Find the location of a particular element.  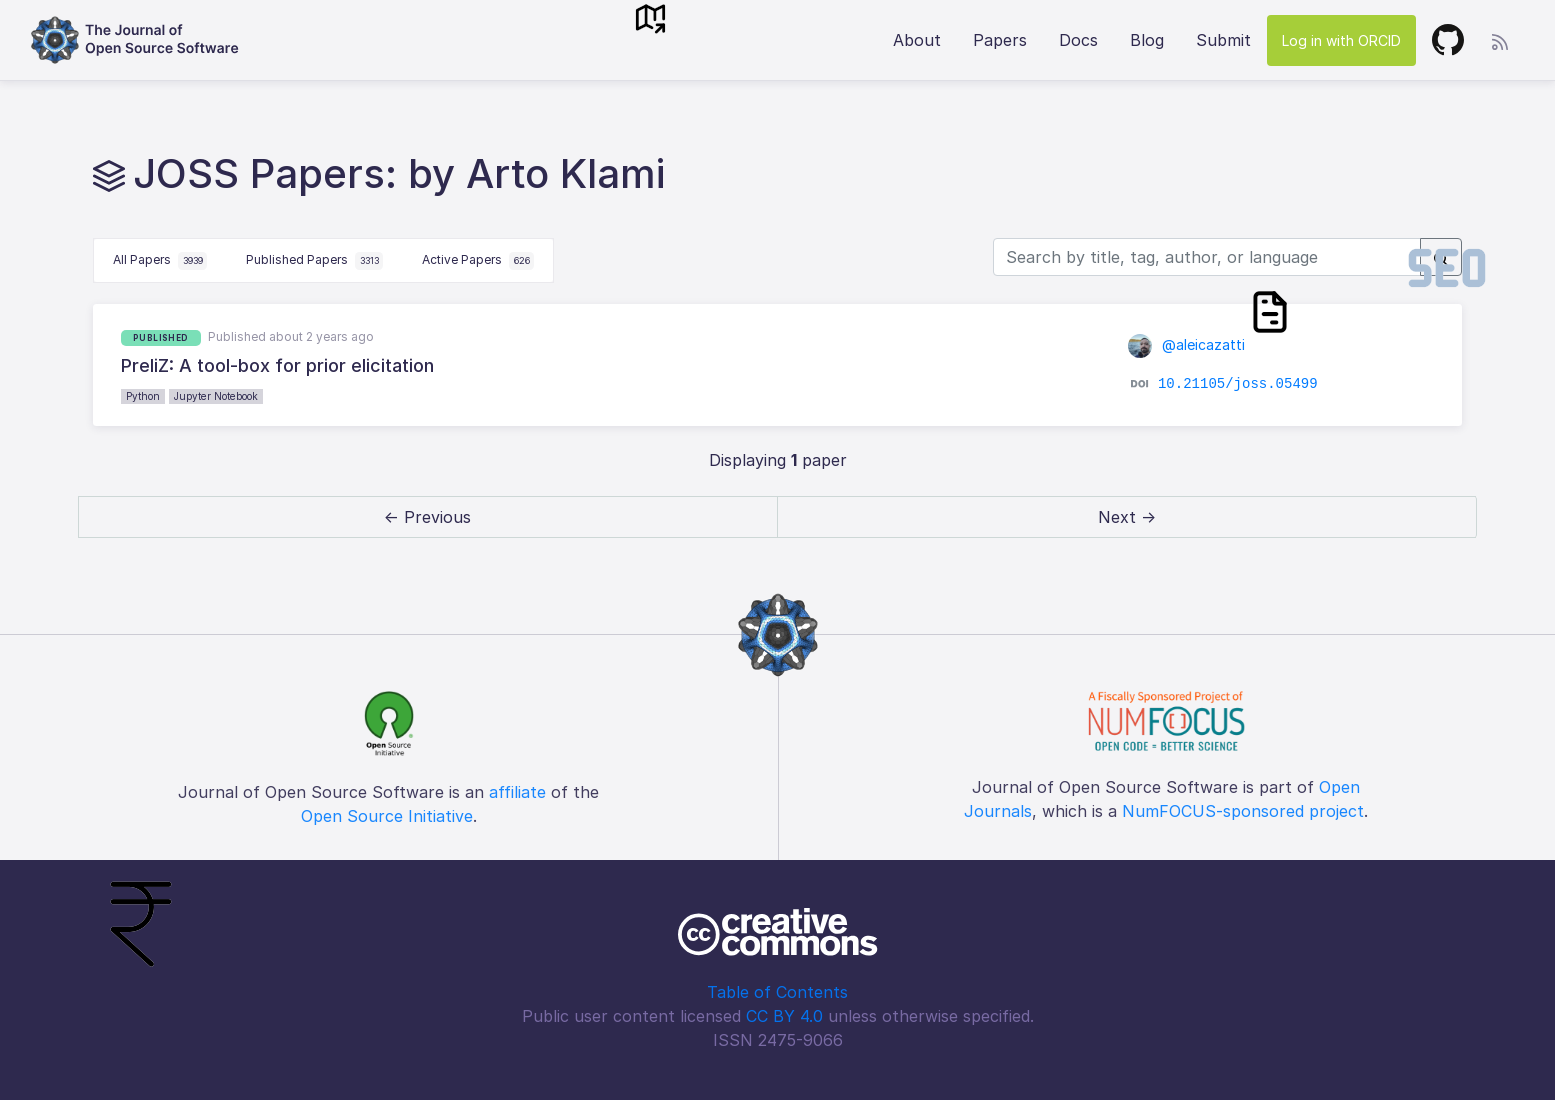

view invoice or billing document is located at coordinates (1270, 312).